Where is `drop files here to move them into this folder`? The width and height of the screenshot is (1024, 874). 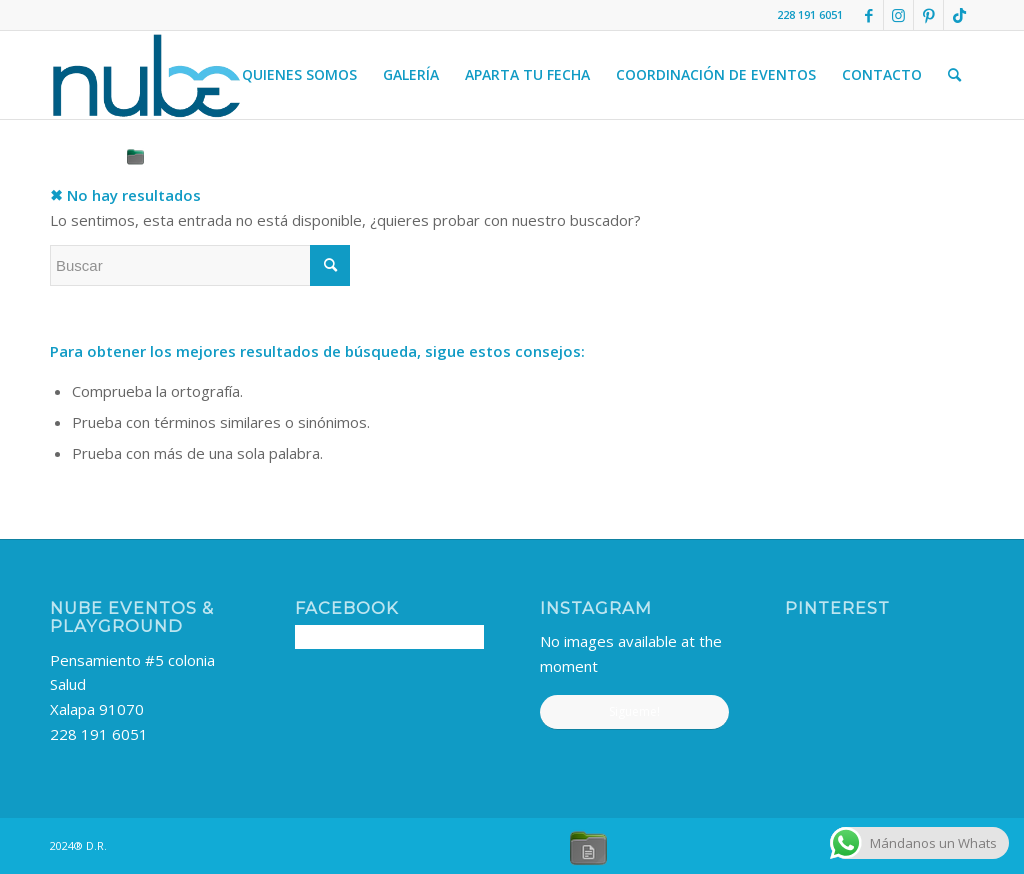
drop files here to move them into this folder is located at coordinates (135, 156).